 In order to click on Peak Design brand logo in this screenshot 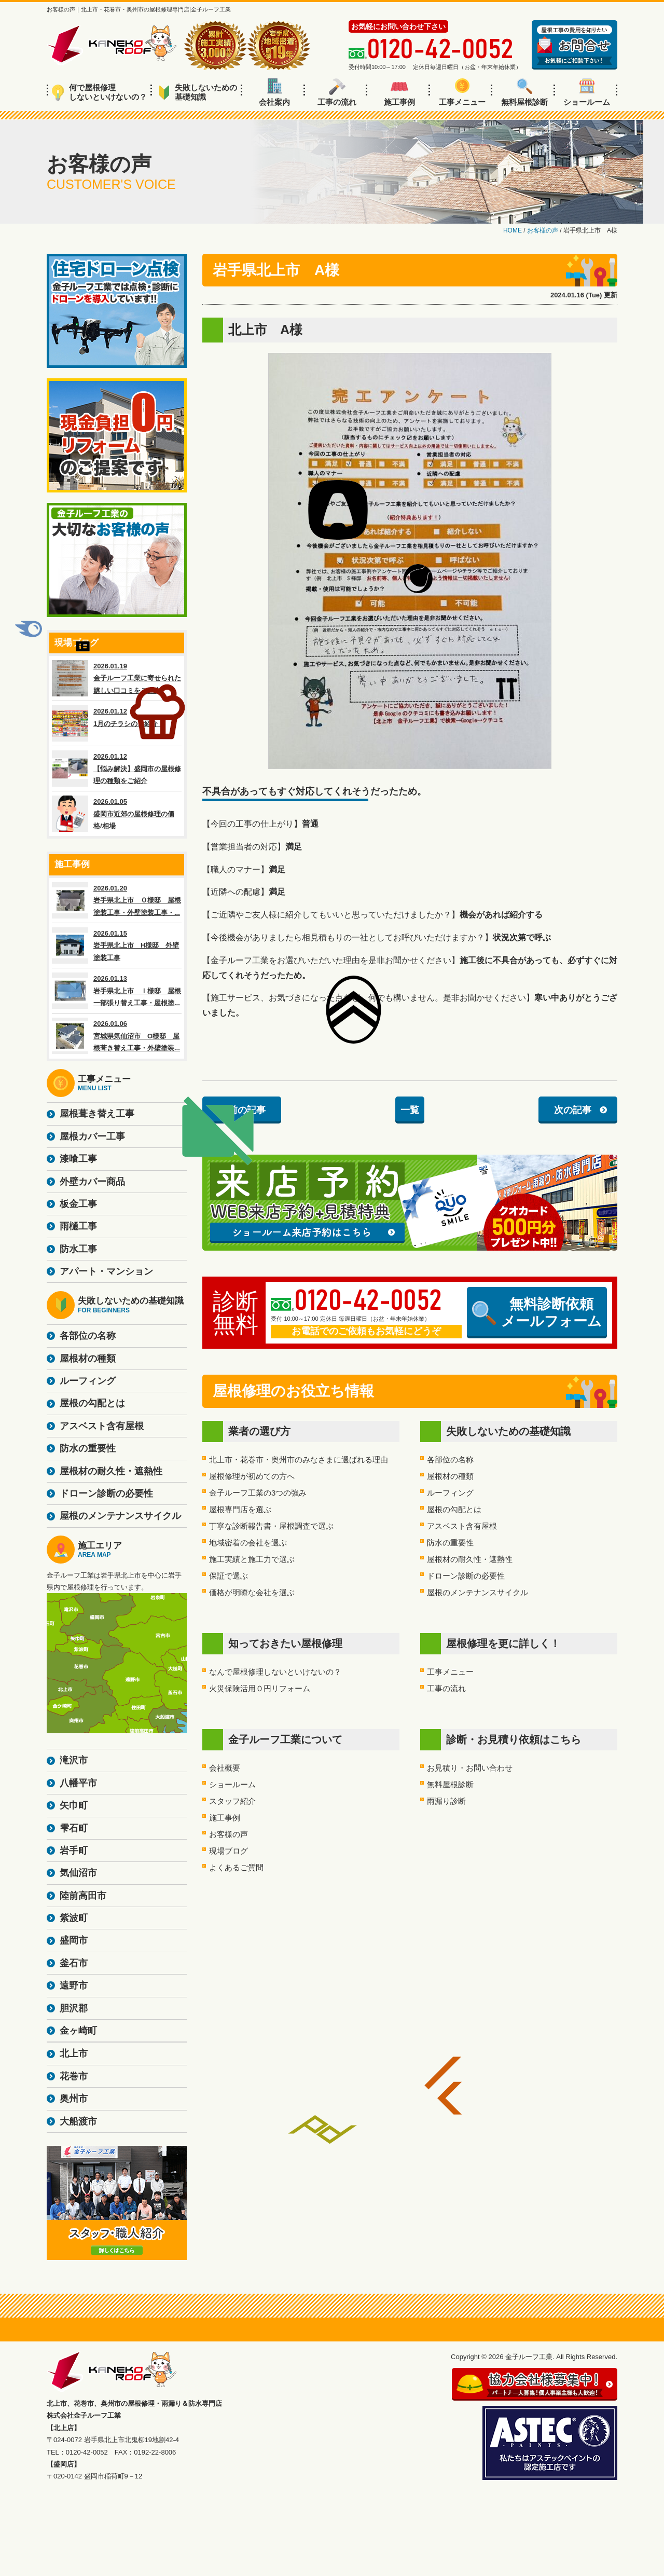, I will do `click(322, 2129)`.